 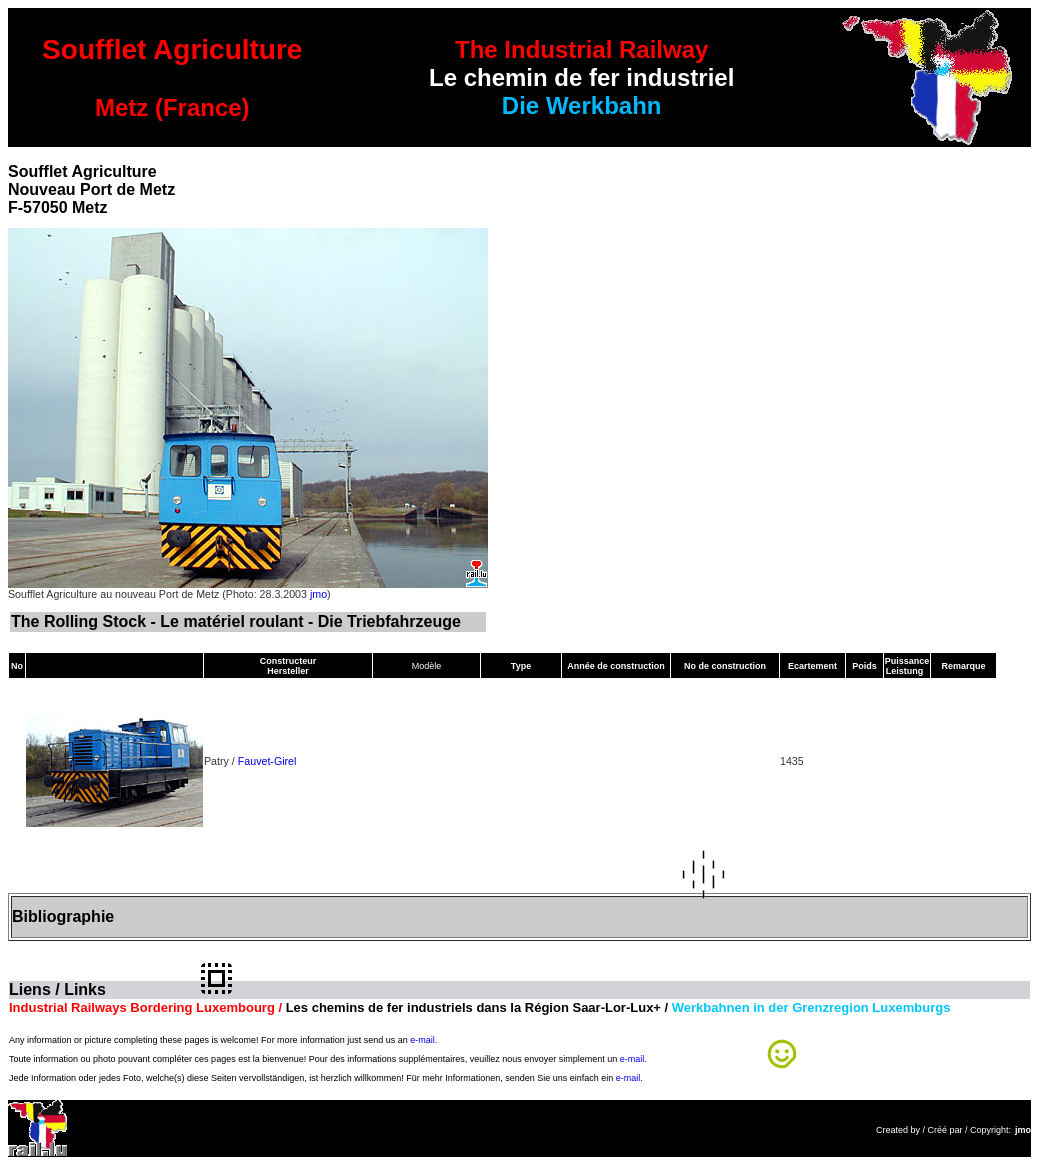 What do you see at coordinates (703, 874) in the screenshot?
I see `open google podcasts` at bounding box center [703, 874].